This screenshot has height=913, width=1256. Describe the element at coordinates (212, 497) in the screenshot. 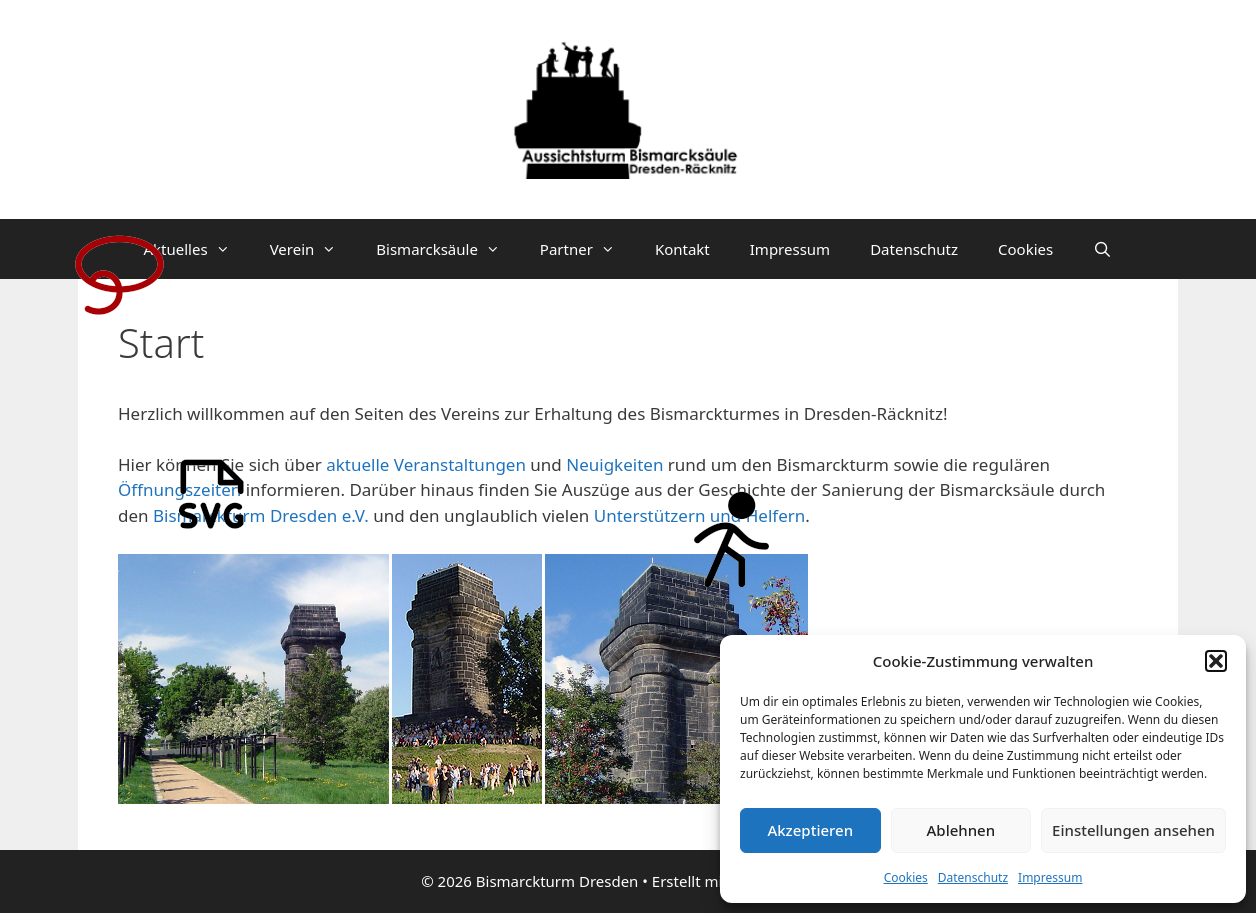

I see `open an SVG file` at that location.